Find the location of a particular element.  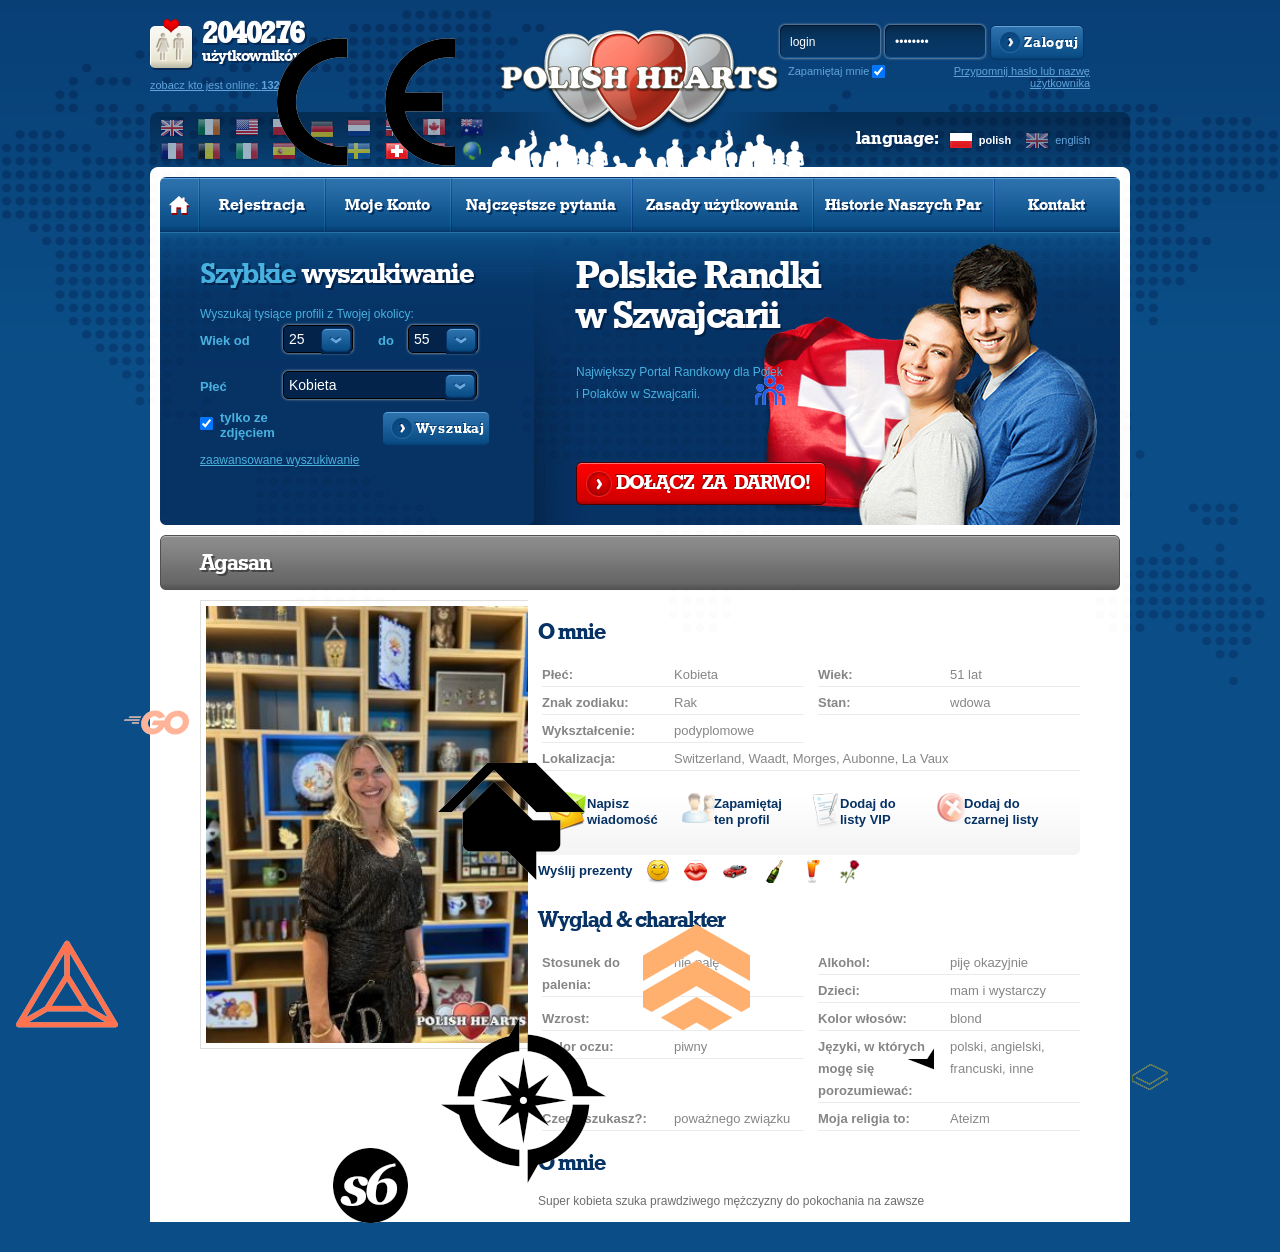

open koyeb cloud platform is located at coordinates (696, 977).